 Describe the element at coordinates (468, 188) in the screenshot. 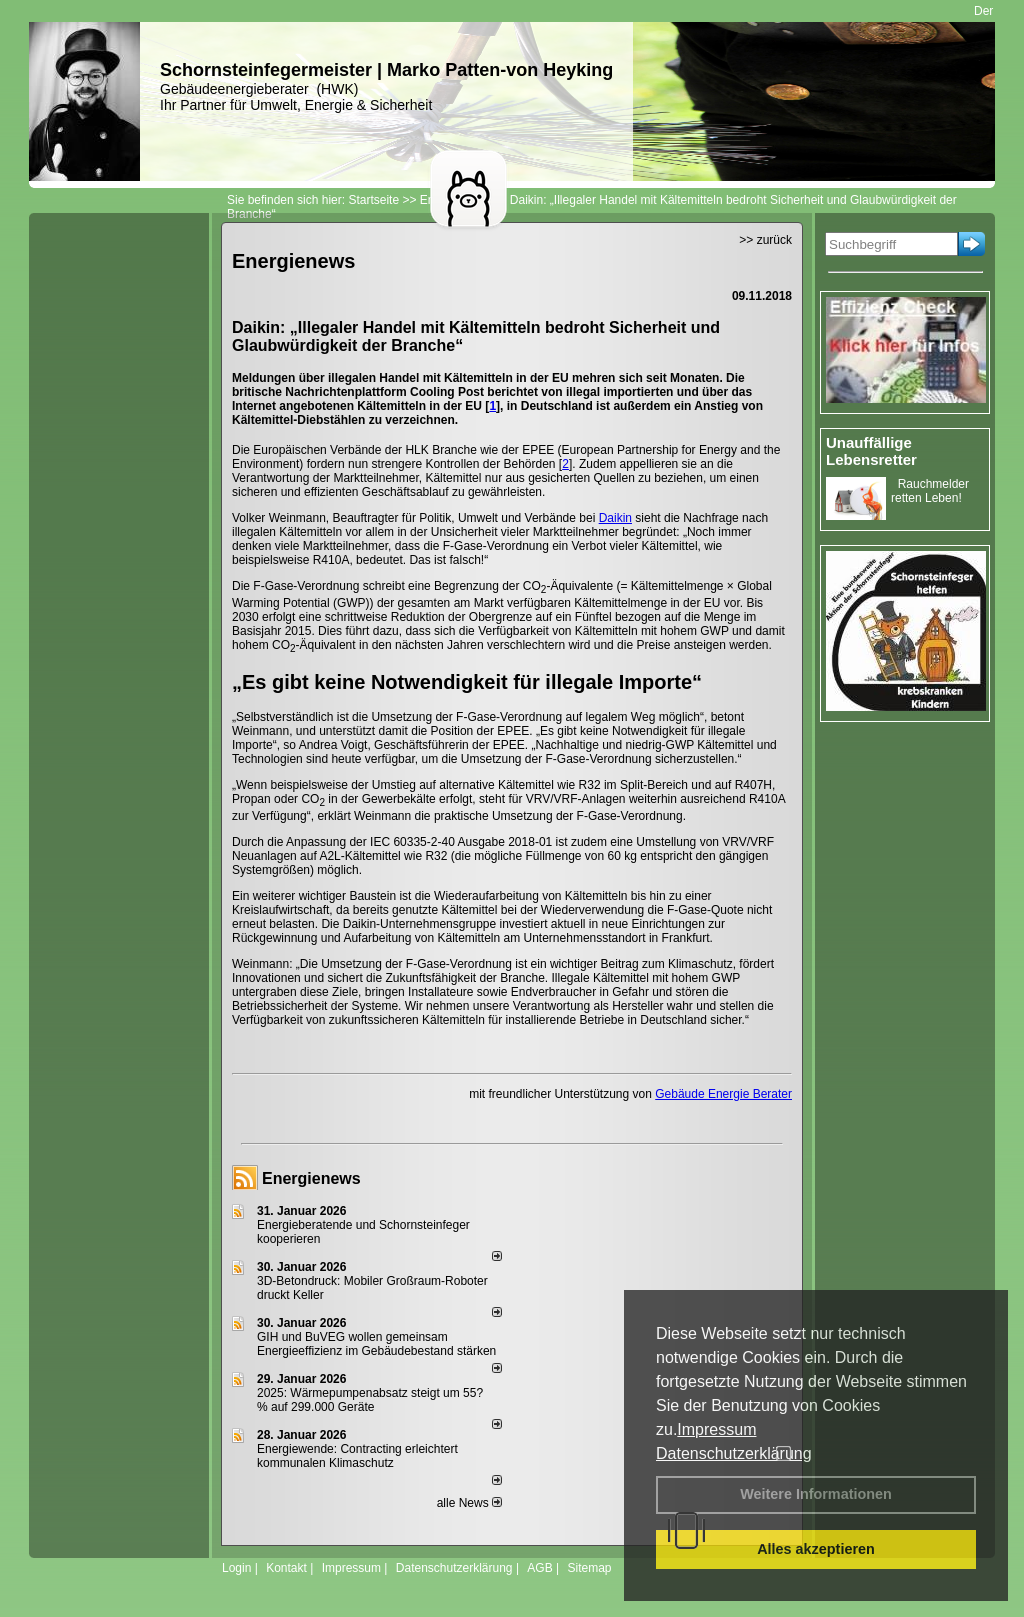

I see `open the ollama app` at that location.